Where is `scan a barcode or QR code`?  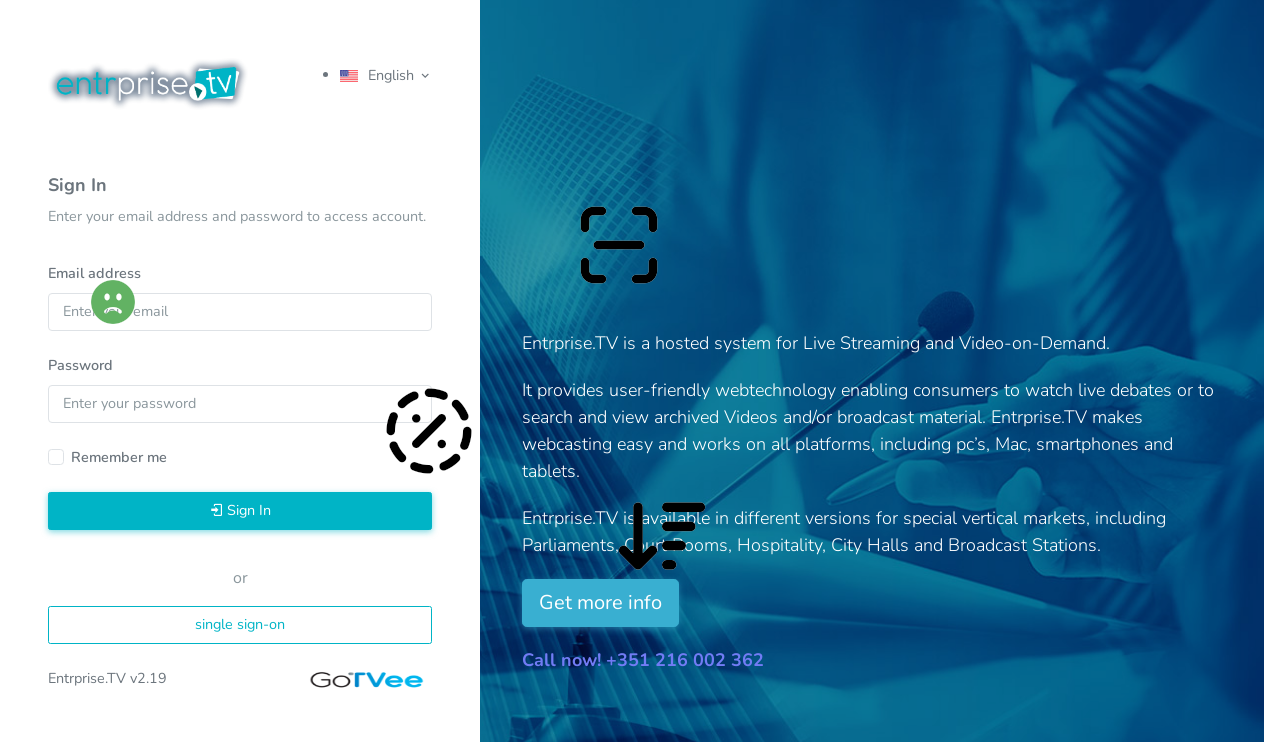 scan a barcode or QR code is located at coordinates (619, 245).